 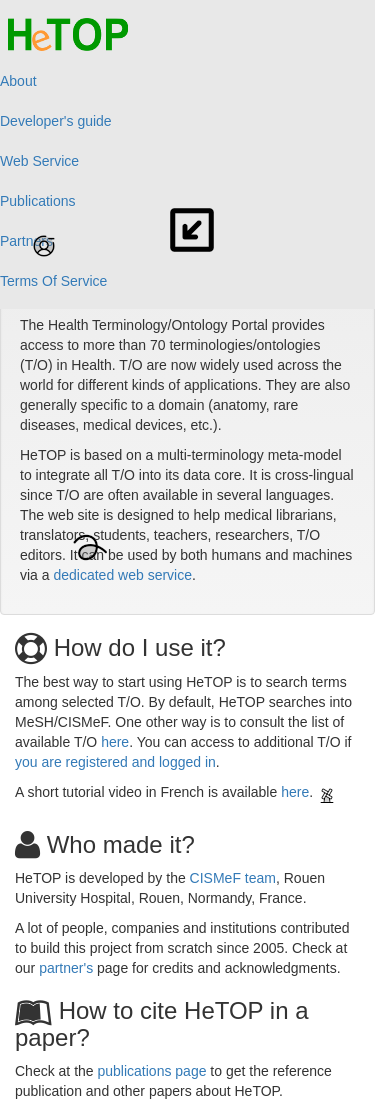 I want to click on indicates renewable or wind energy options, so click(x=327, y=796).